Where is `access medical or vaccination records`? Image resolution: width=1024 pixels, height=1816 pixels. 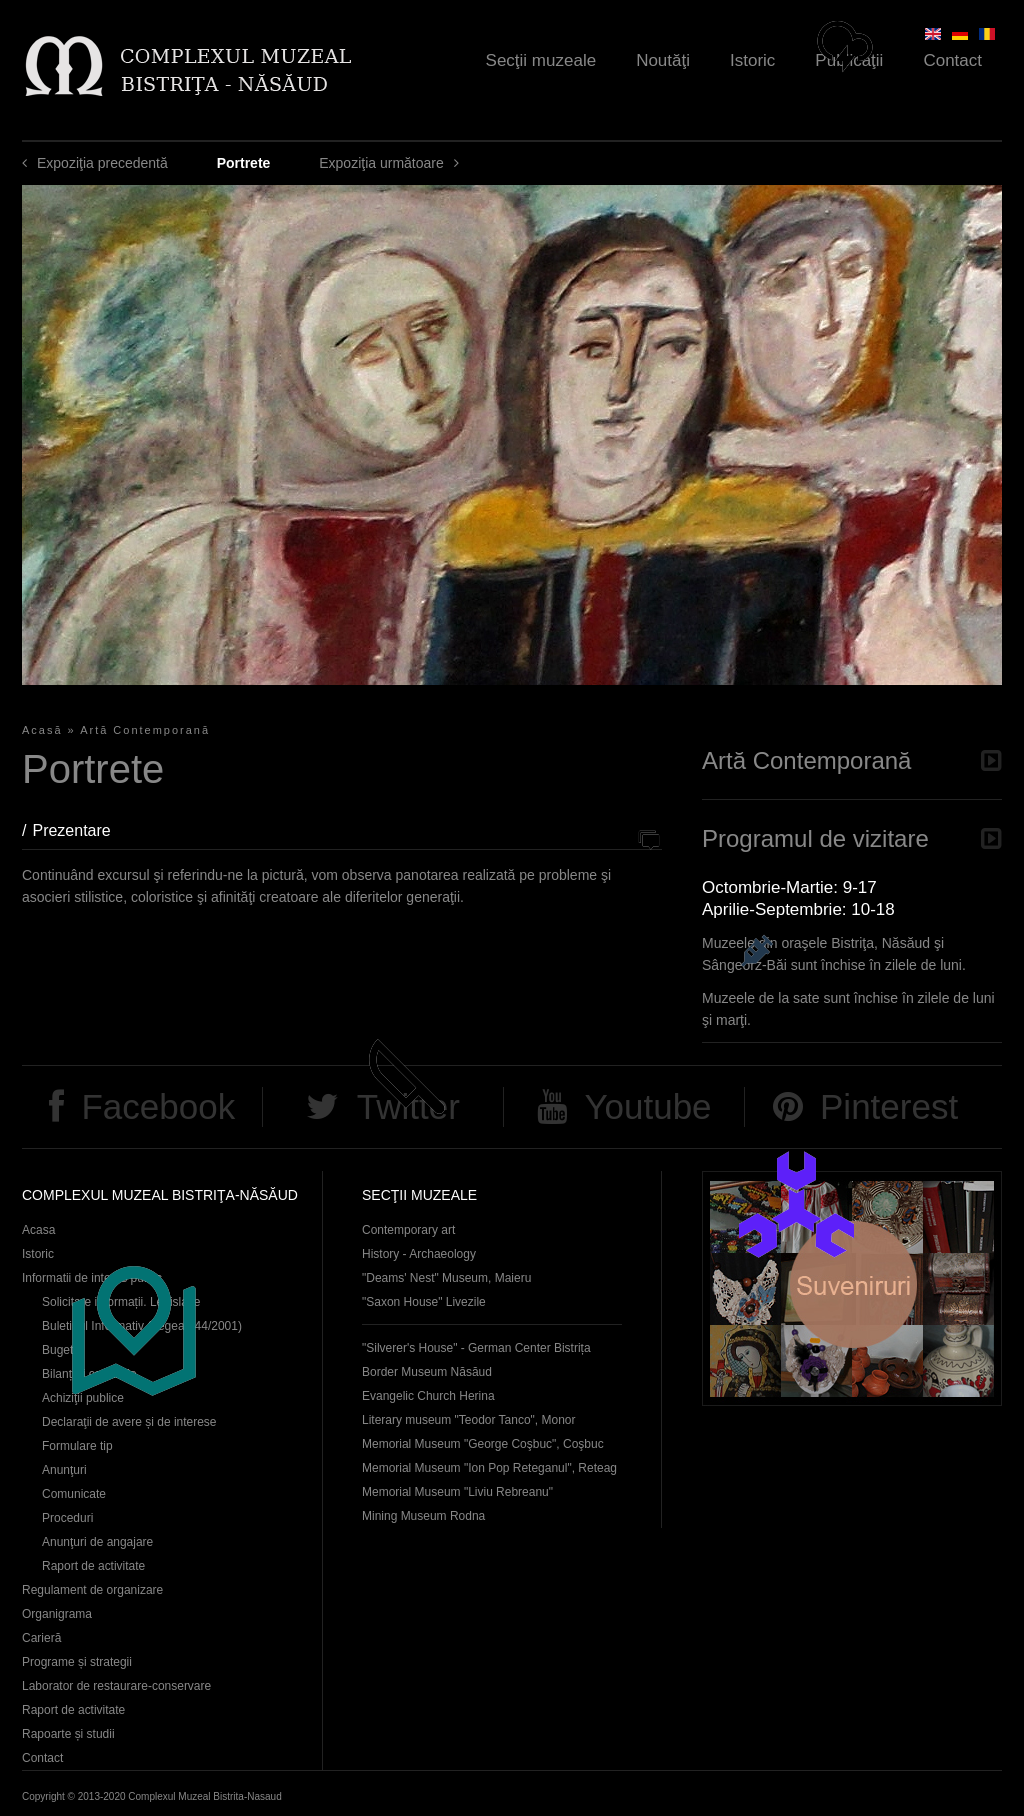
access medical or vaccination records is located at coordinates (757, 950).